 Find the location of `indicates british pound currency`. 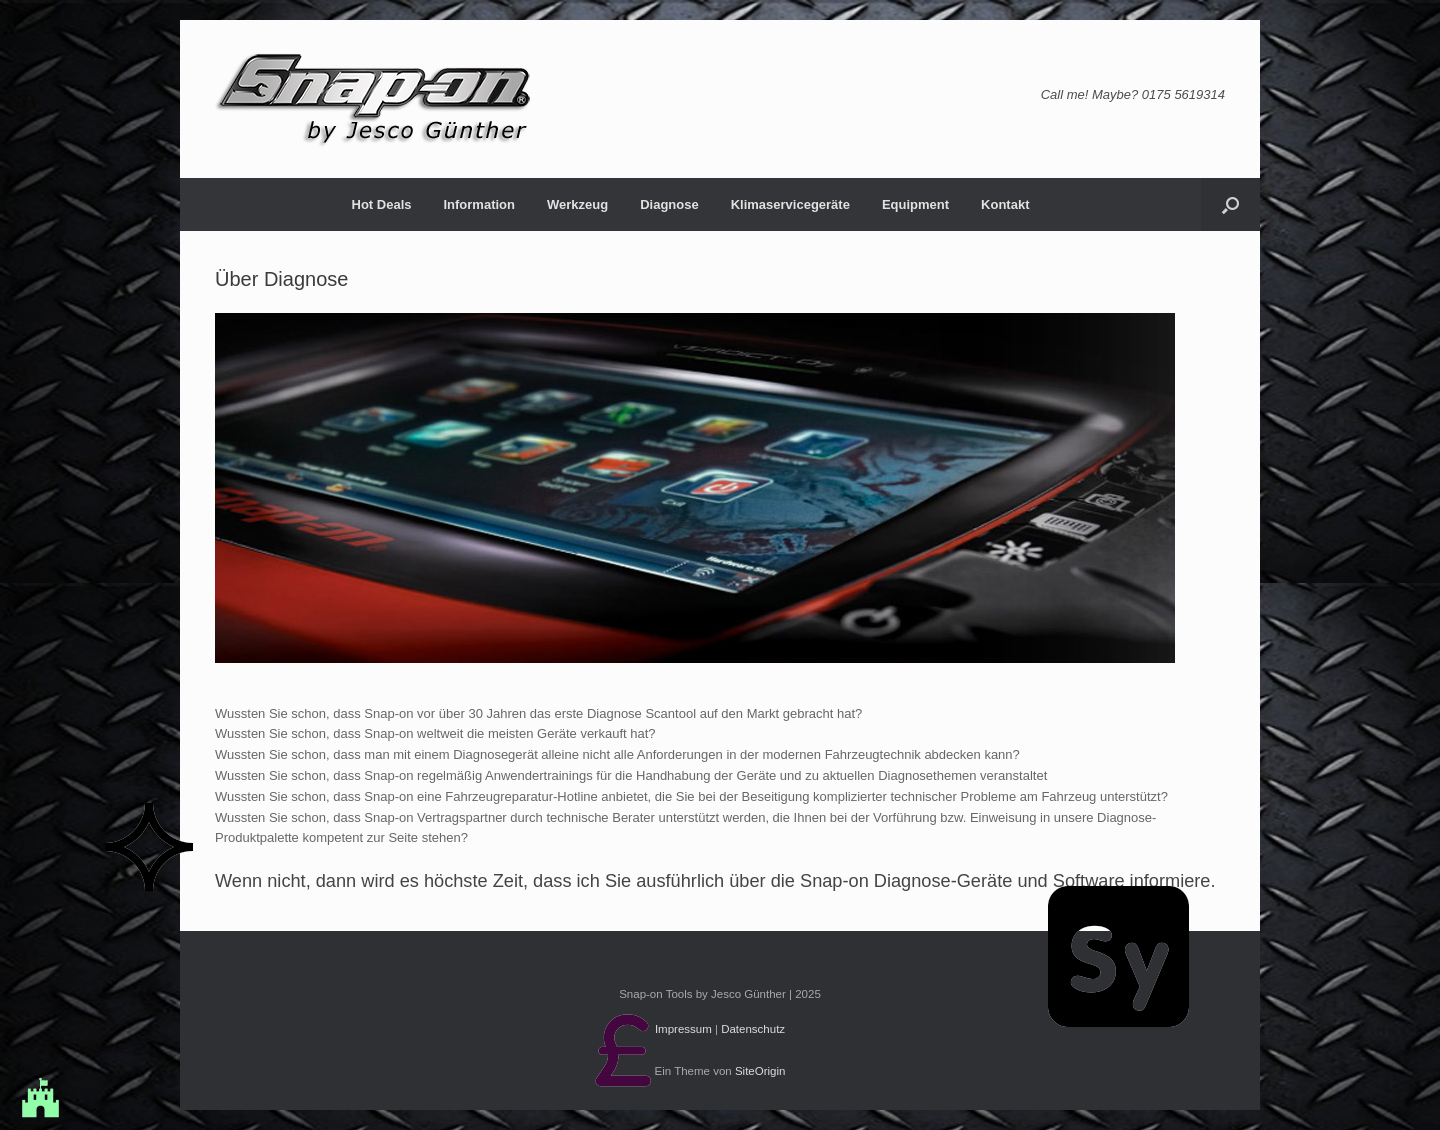

indicates british pound currency is located at coordinates (624, 1049).